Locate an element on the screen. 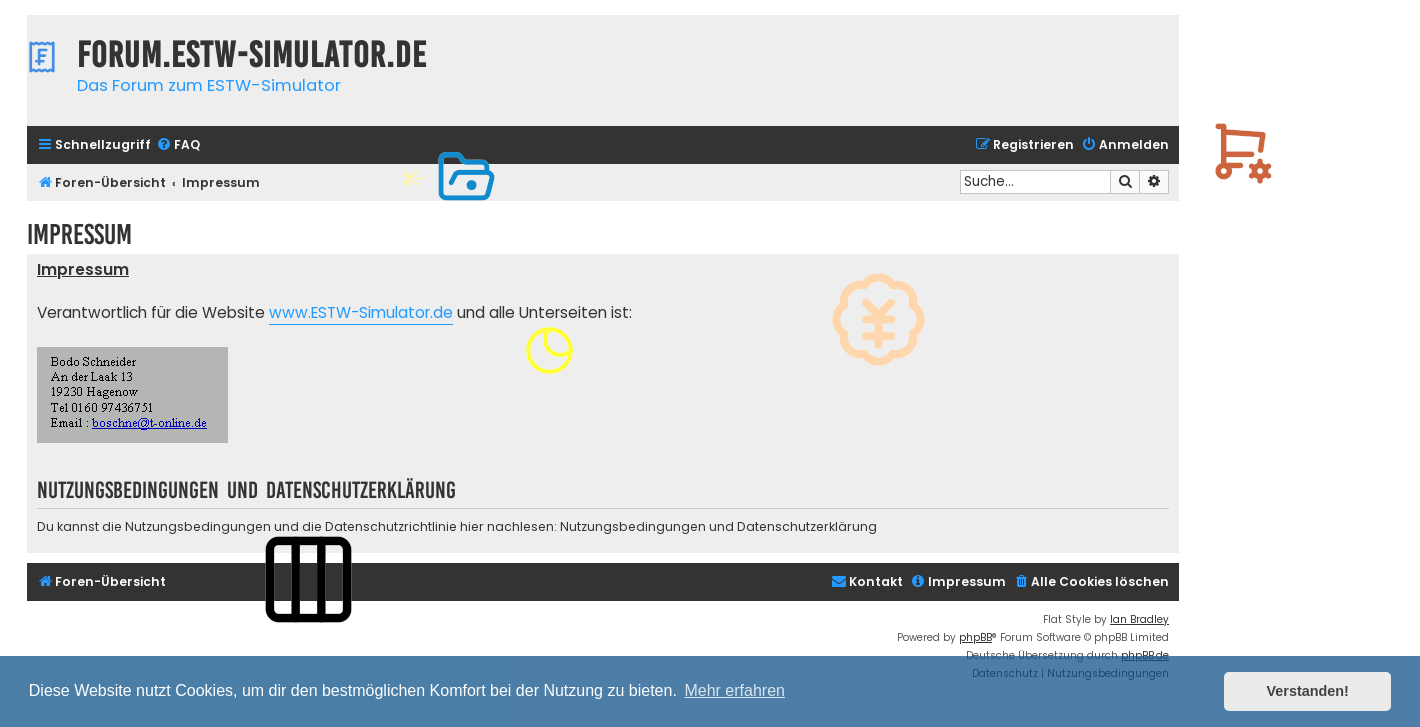  indicates an open folder with new or unread content is located at coordinates (466, 177).